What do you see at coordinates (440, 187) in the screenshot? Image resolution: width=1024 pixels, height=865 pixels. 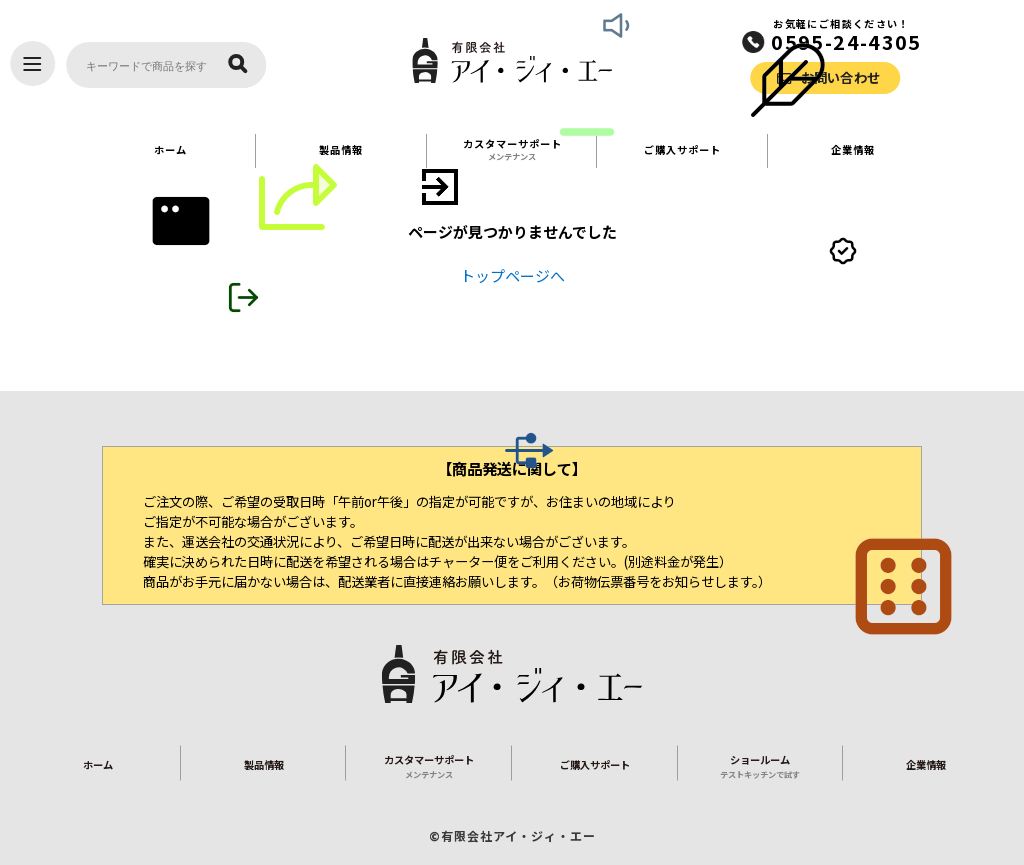 I see `log out of the current account` at bounding box center [440, 187].